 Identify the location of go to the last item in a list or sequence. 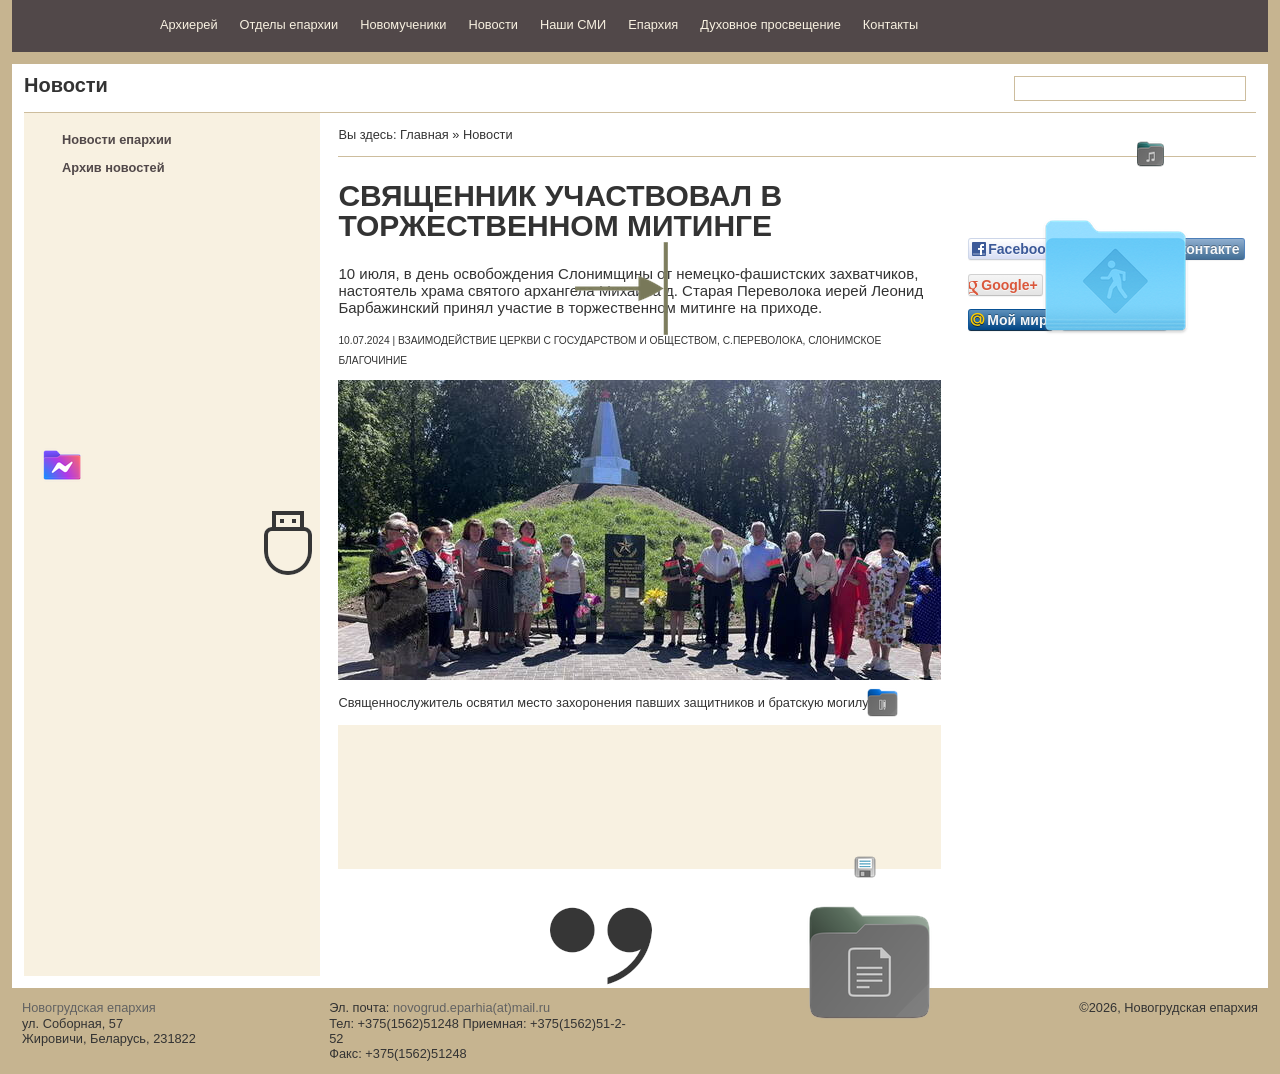
(621, 288).